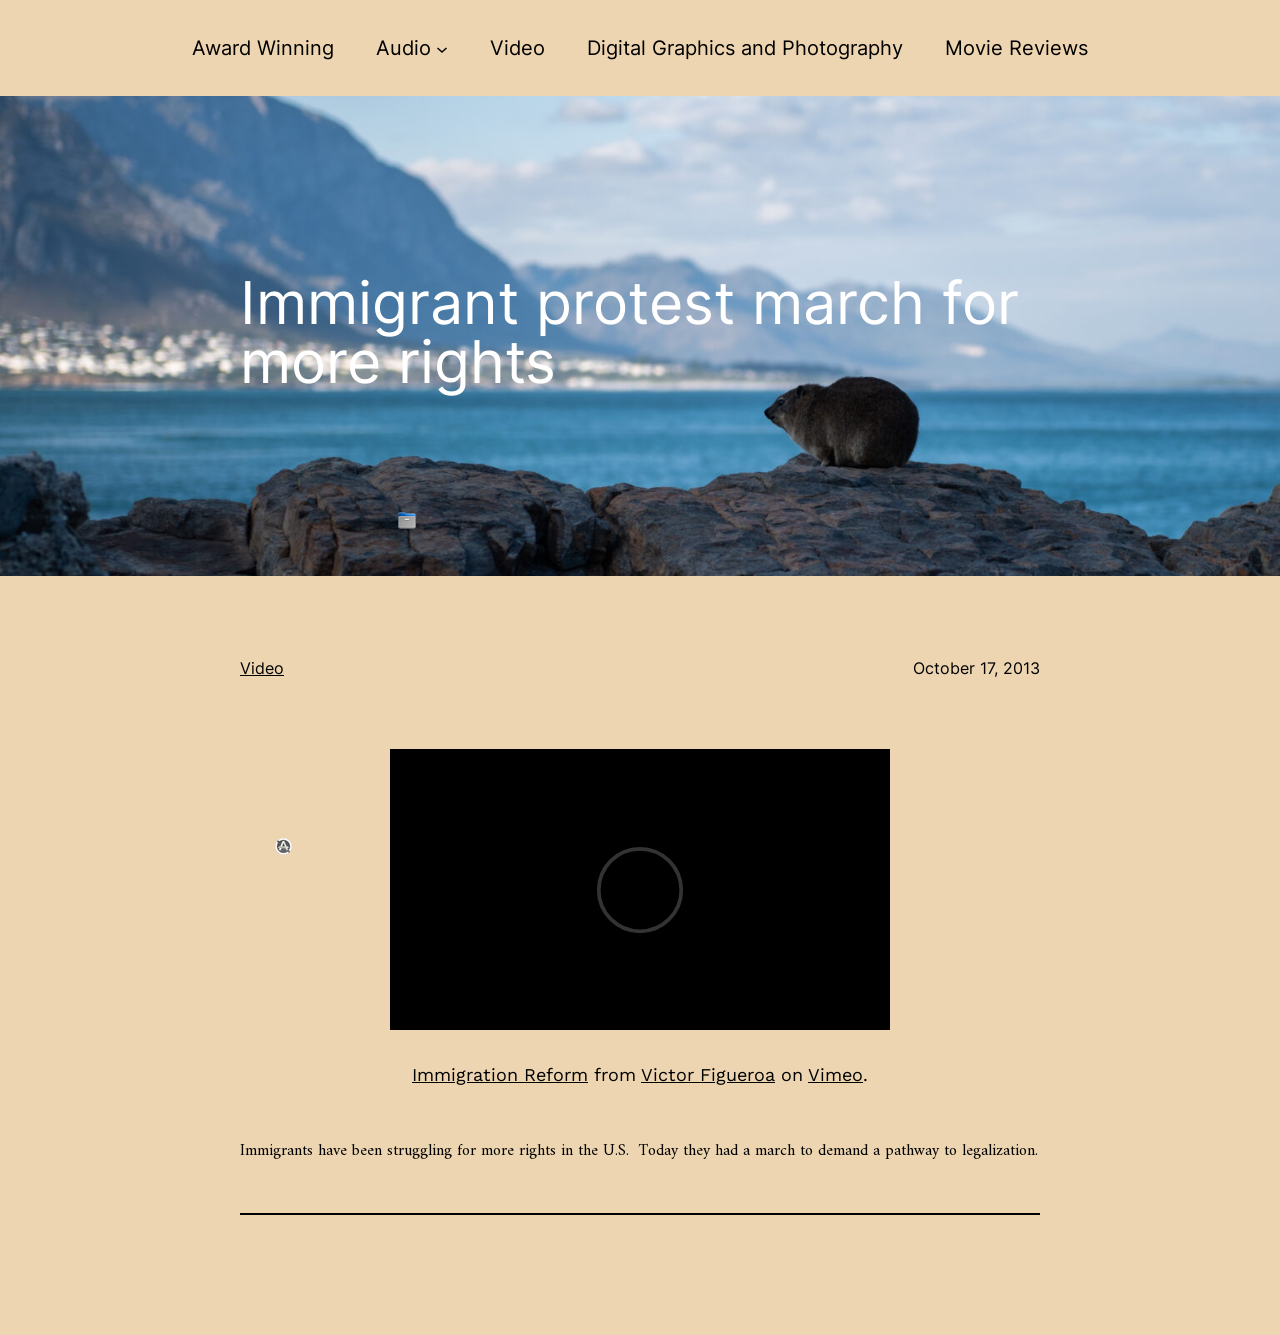 This screenshot has height=1335, width=1280. What do you see at coordinates (407, 520) in the screenshot?
I see `open the file manager application` at bounding box center [407, 520].